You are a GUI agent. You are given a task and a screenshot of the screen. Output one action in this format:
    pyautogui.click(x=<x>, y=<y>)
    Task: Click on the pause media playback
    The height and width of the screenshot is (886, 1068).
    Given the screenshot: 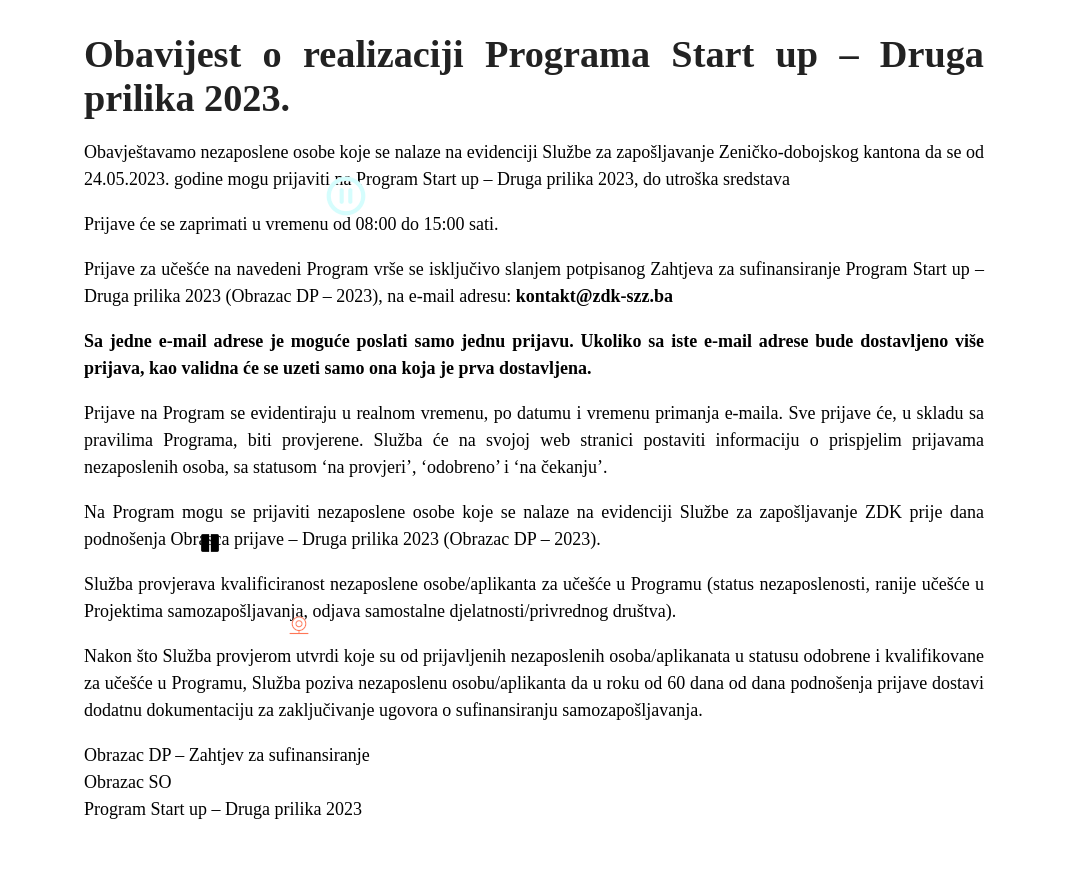 What is the action you would take?
    pyautogui.click(x=346, y=196)
    